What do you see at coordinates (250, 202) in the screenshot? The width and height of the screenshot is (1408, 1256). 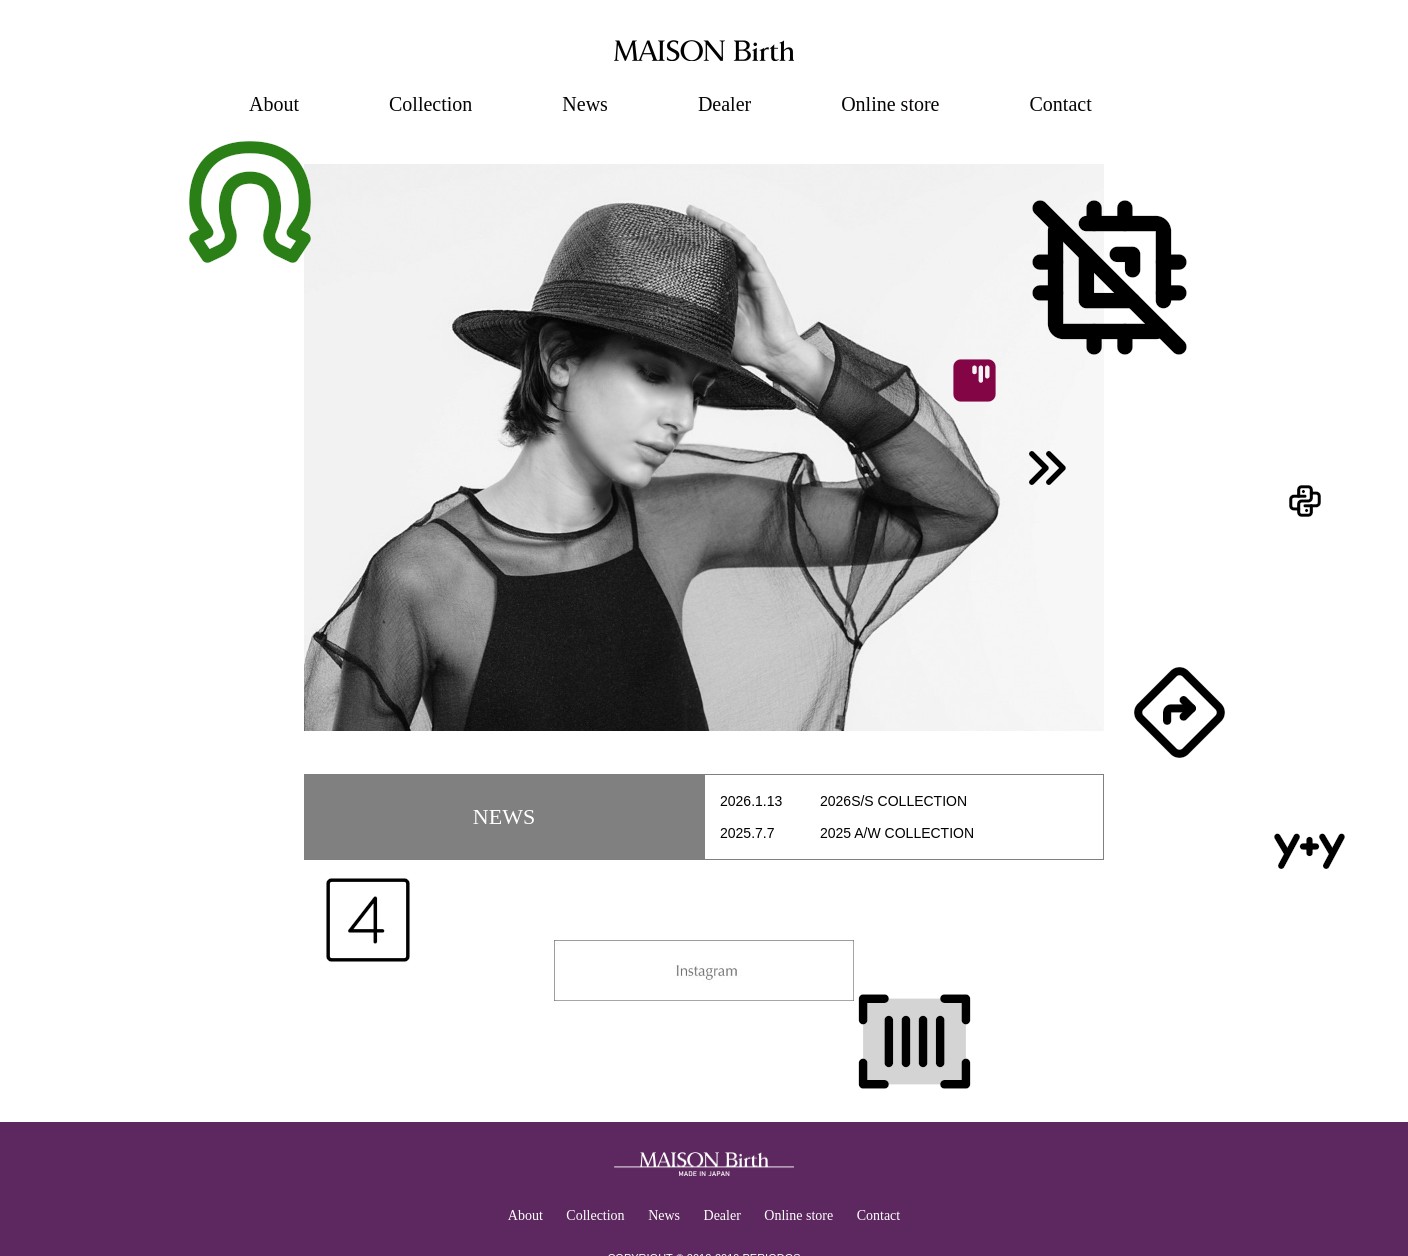 I see `access horse riding or equestrian features` at bounding box center [250, 202].